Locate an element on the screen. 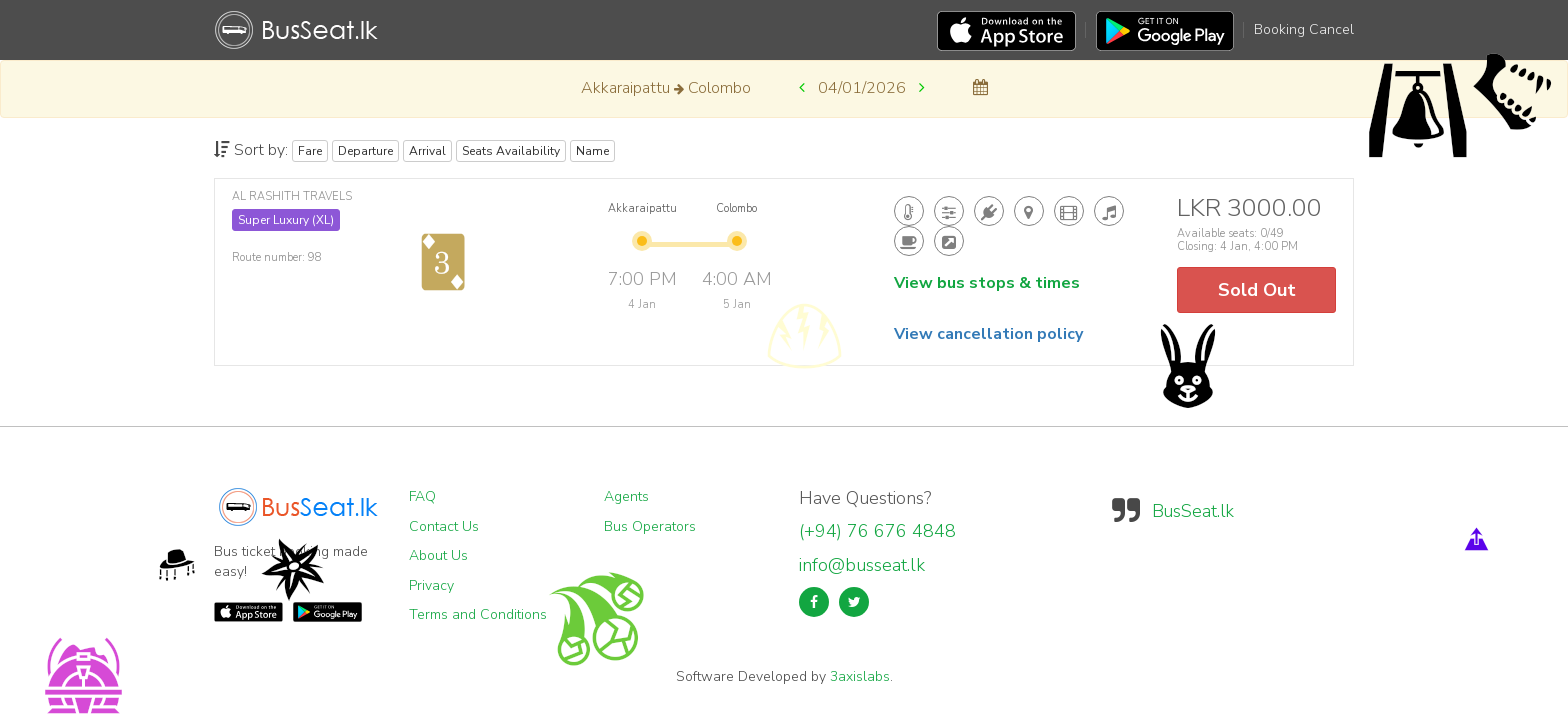 This screenshot has width=1568, height=720. activate energy shield or barrier is located at coordinates (804, 335).